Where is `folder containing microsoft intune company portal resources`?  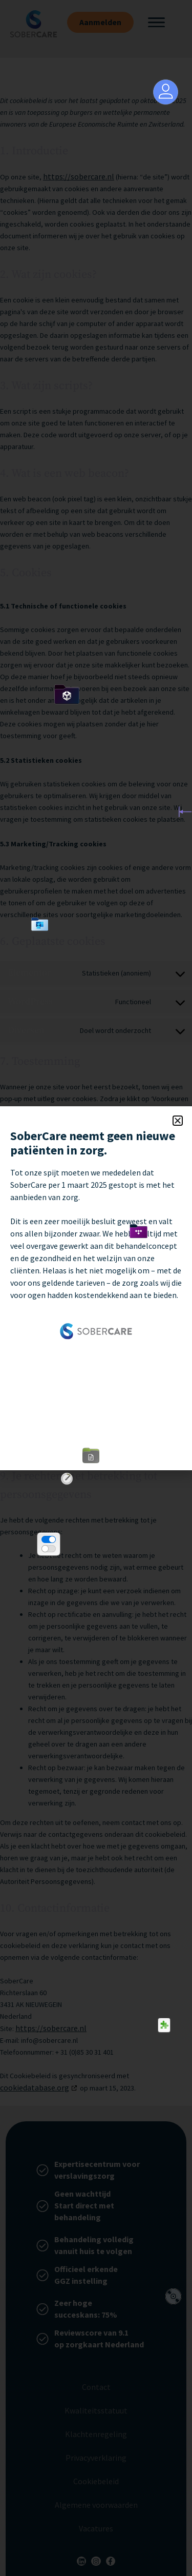 folder containing microsoft intune company portal resources is located at coordinates (39, 924).